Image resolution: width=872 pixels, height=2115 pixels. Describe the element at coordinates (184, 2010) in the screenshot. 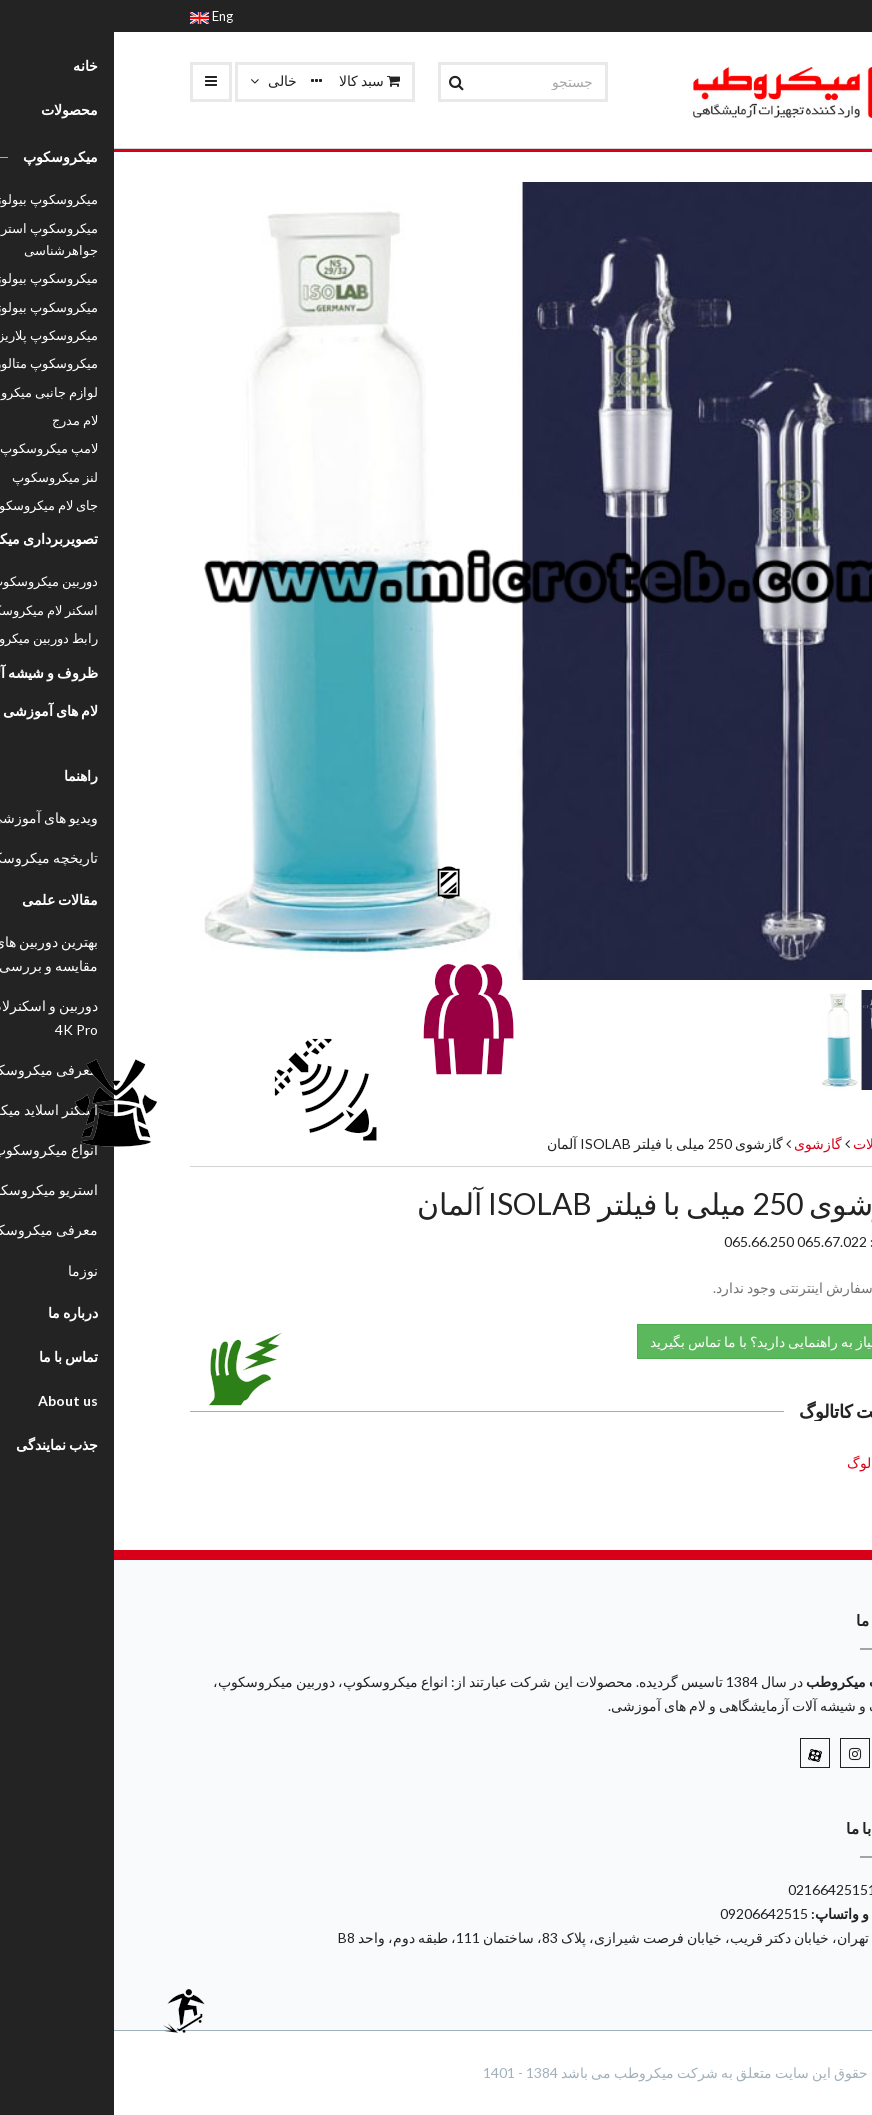

I see `access skateboarding games or activities` at that location.